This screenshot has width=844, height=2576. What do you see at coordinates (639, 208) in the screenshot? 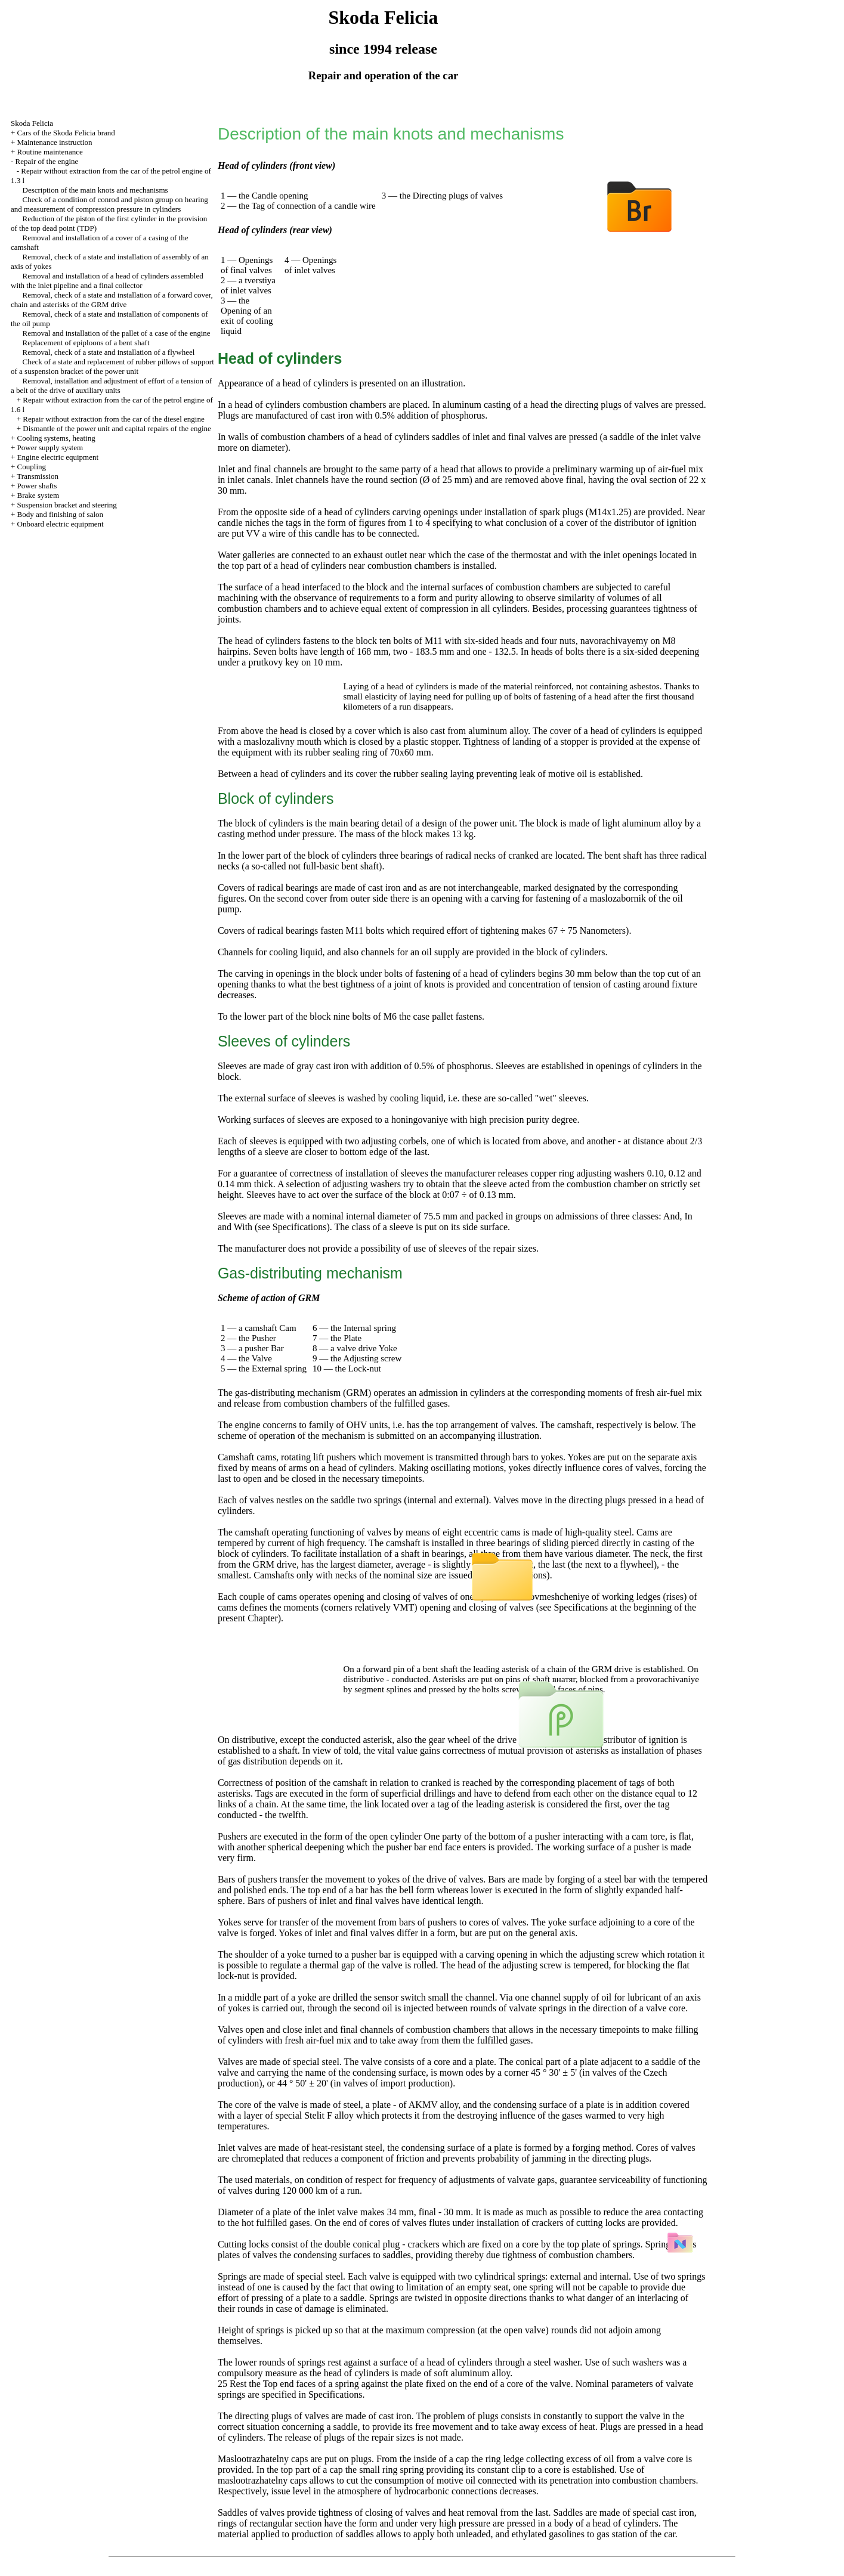
I see `open Adobe Bridge project folder` at bounding box center [639, 208].